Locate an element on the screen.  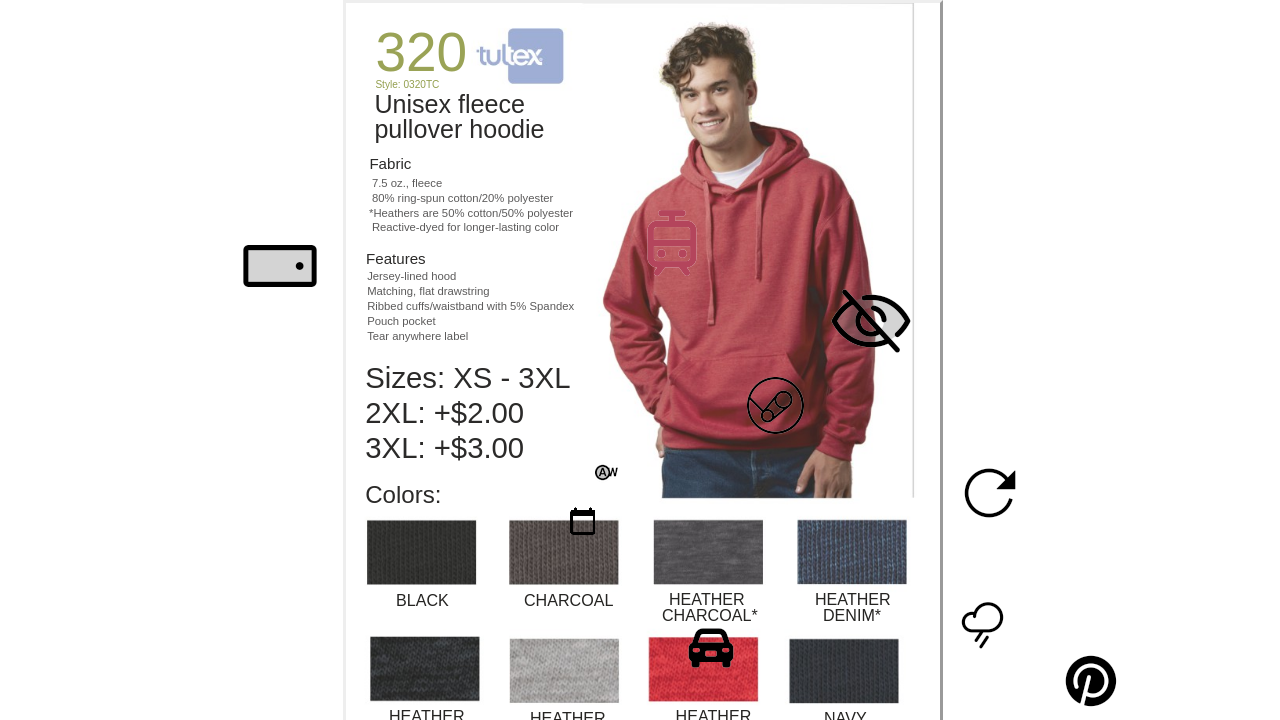
hide password or sensitive content is located at coordinates (871, 321).